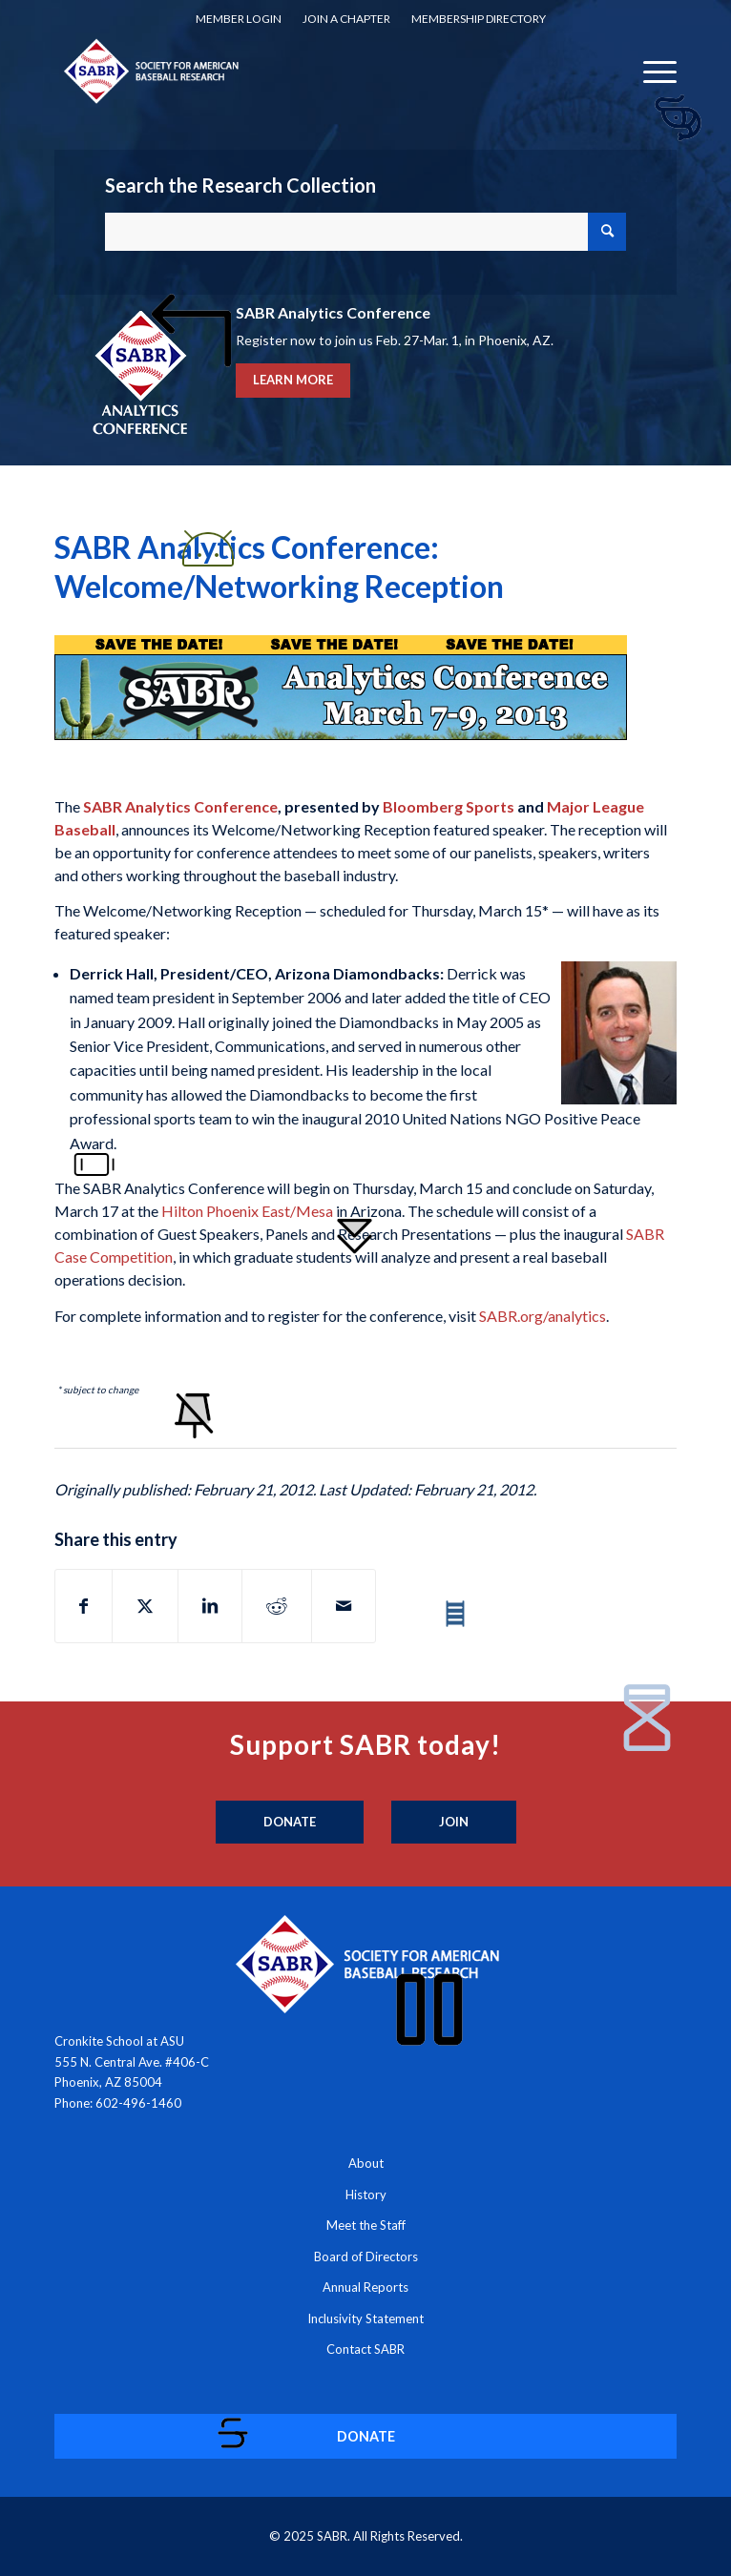 The width and height of the screenshot is (731, 2576). What do you see at coordinates (647, 1718) in the screenshot?
I see `indicates a timer with significant time remaining` at bounding box center [647, 1718].